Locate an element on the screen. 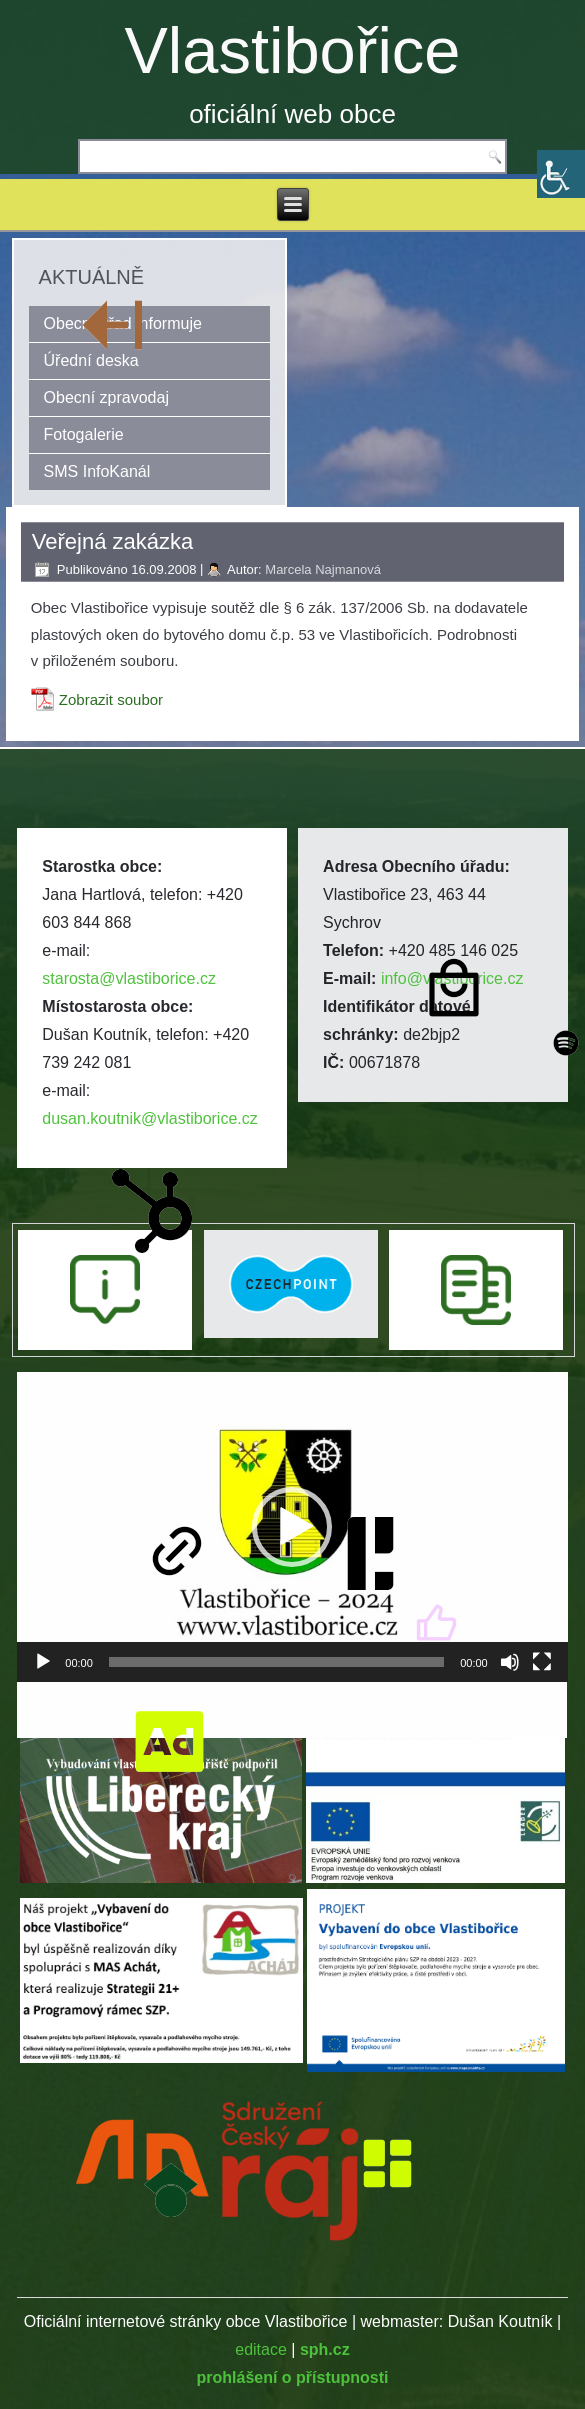 The height and width of the screenshot is (2409, 585). insert or add a hyperlink is located at coordinates (177, 1551).